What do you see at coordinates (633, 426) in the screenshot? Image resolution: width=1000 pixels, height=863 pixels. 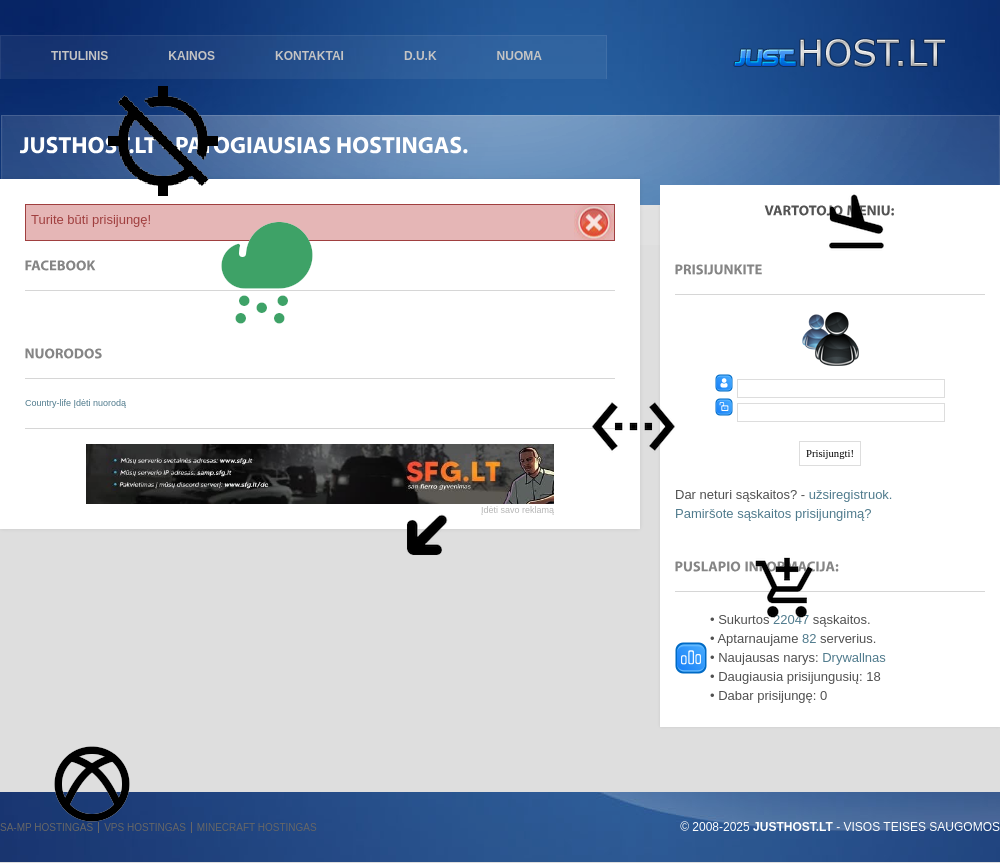 I see `access ethernet or wired network settings` at bounding box center [633, 426].